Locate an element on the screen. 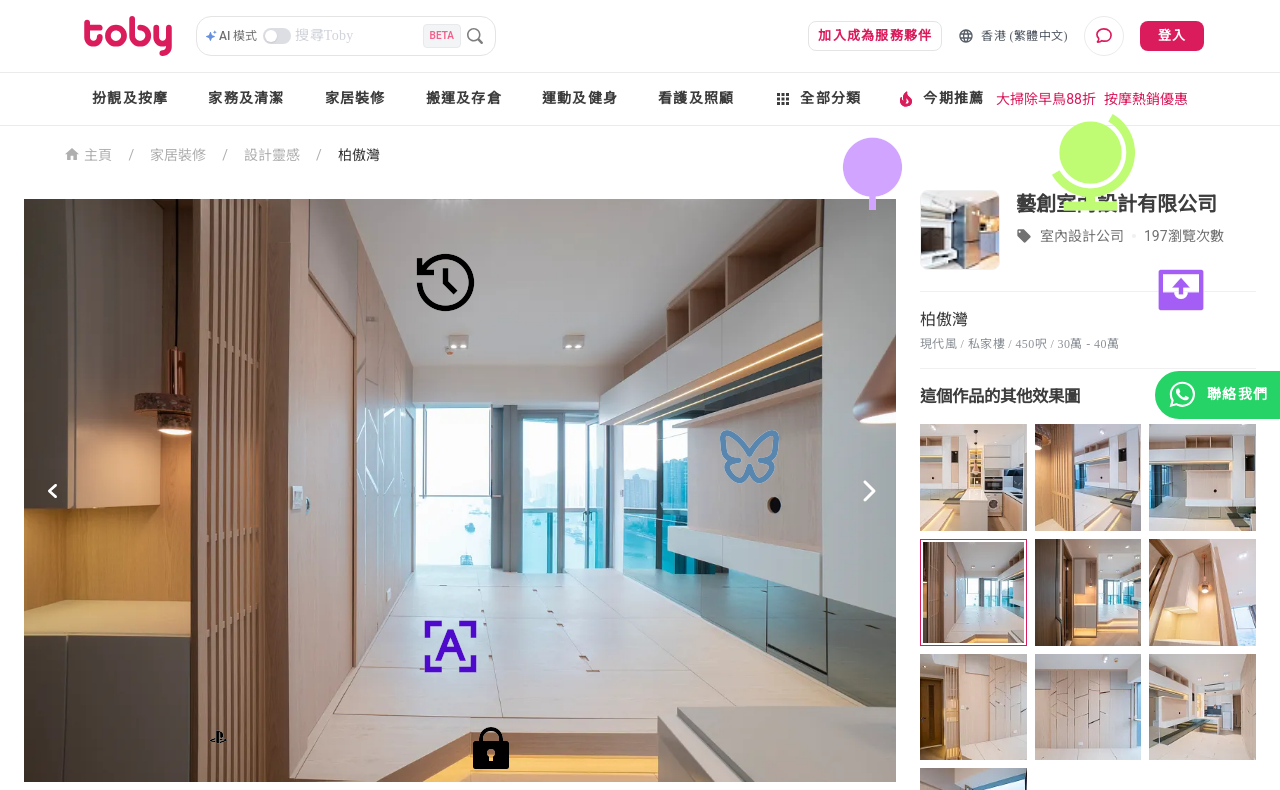  open the Bluesky app is located at coordinates (749, 455).